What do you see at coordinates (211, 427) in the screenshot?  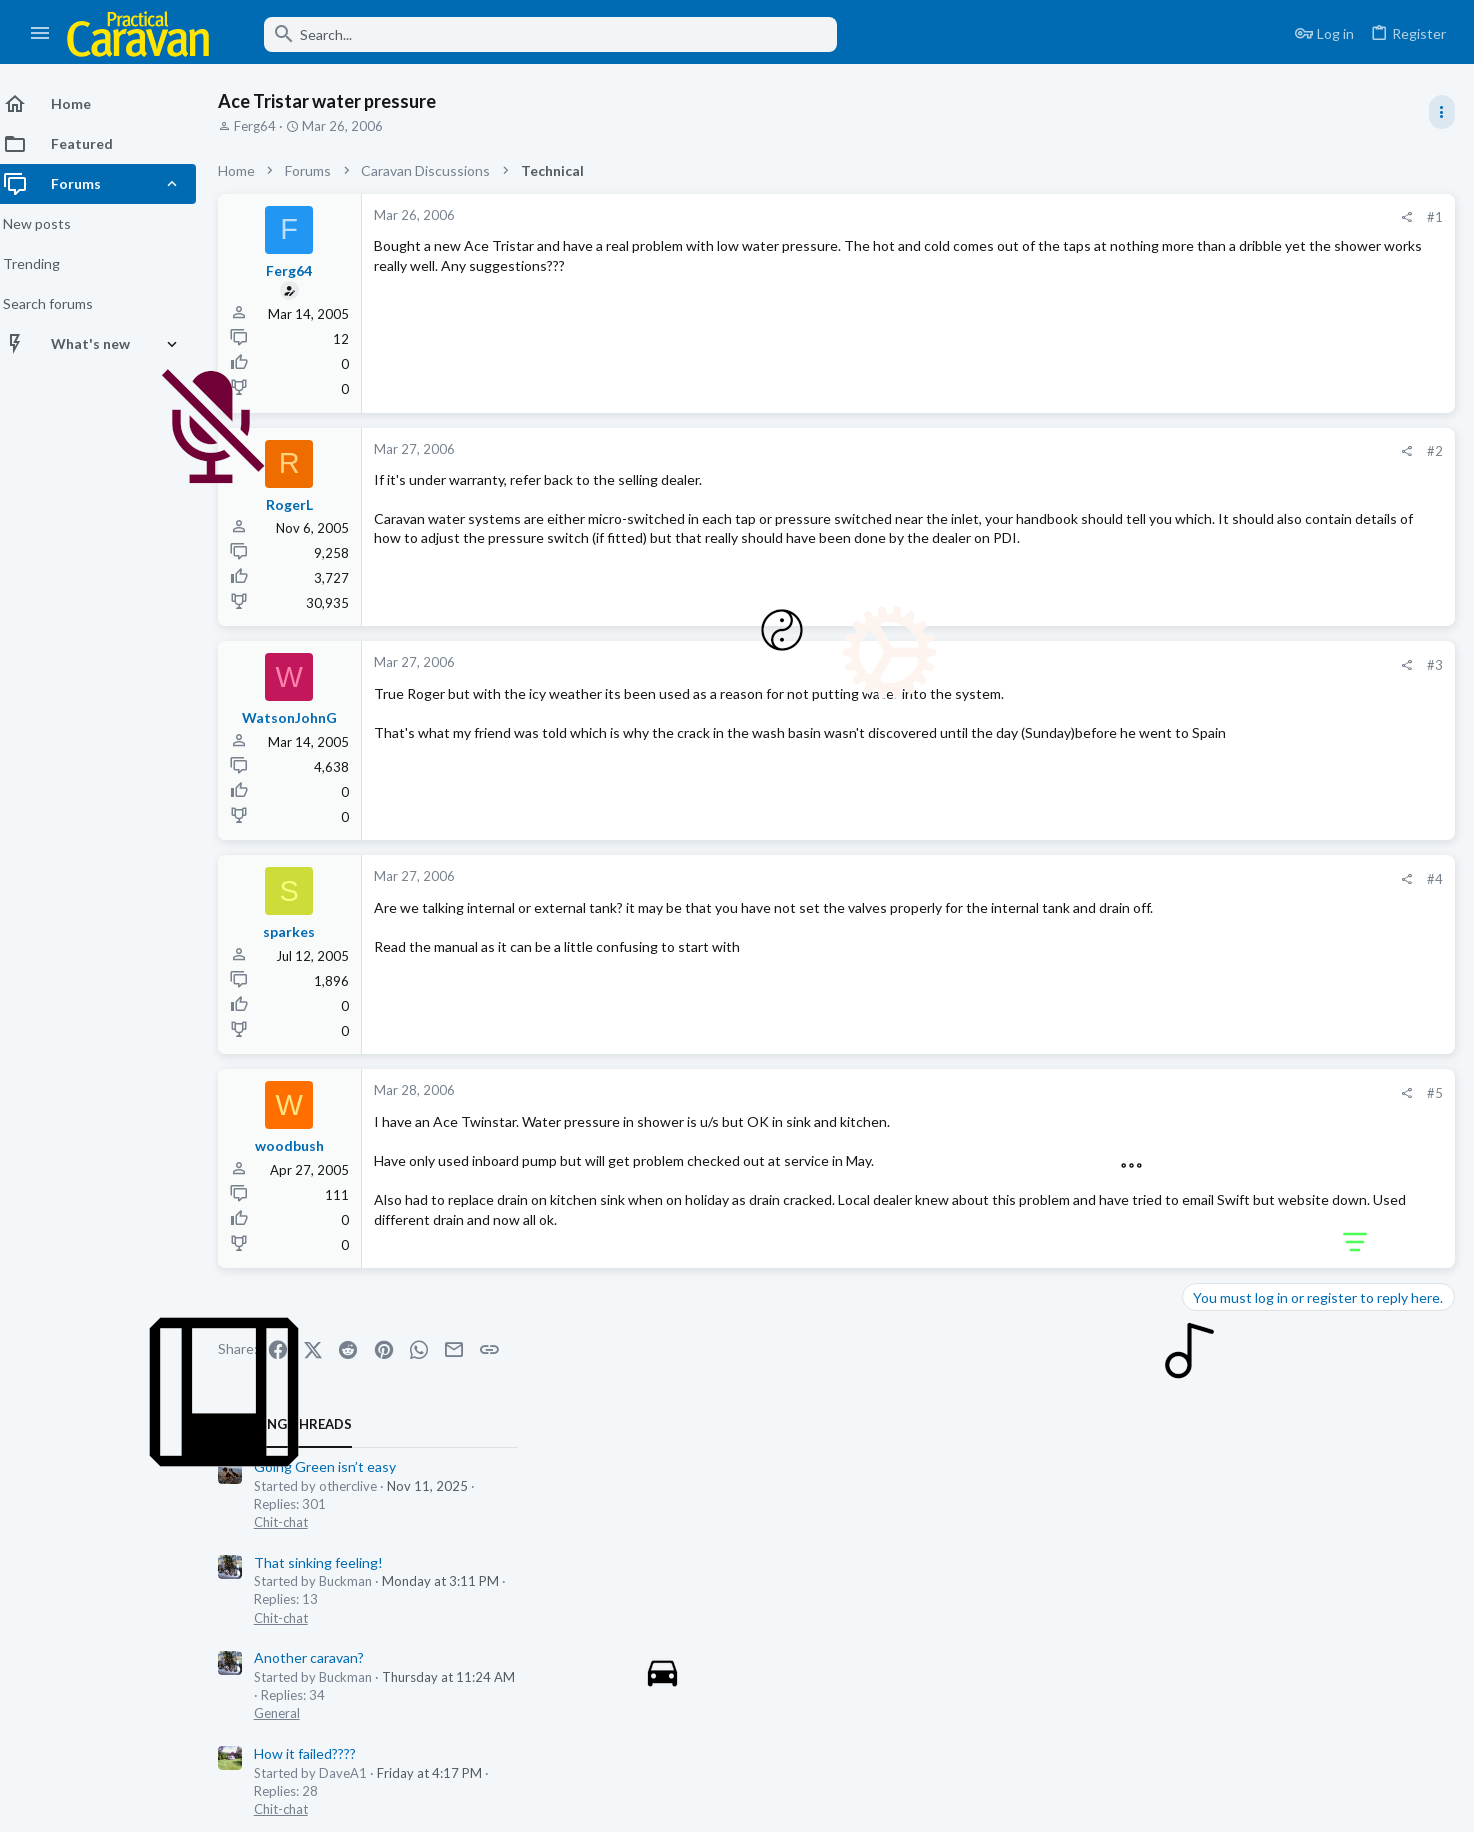 I see `mute your microphone` at bounding box center [211, 427].